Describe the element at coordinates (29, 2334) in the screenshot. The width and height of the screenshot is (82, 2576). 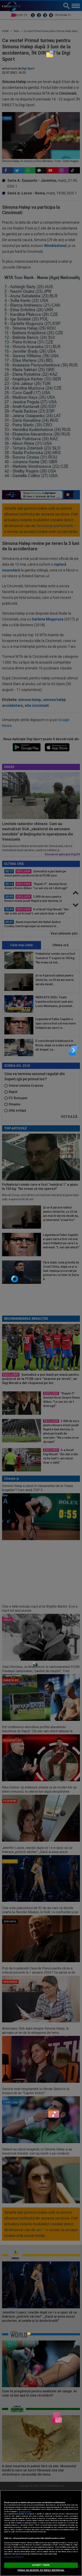
I see `open unity project files folder` at that location.